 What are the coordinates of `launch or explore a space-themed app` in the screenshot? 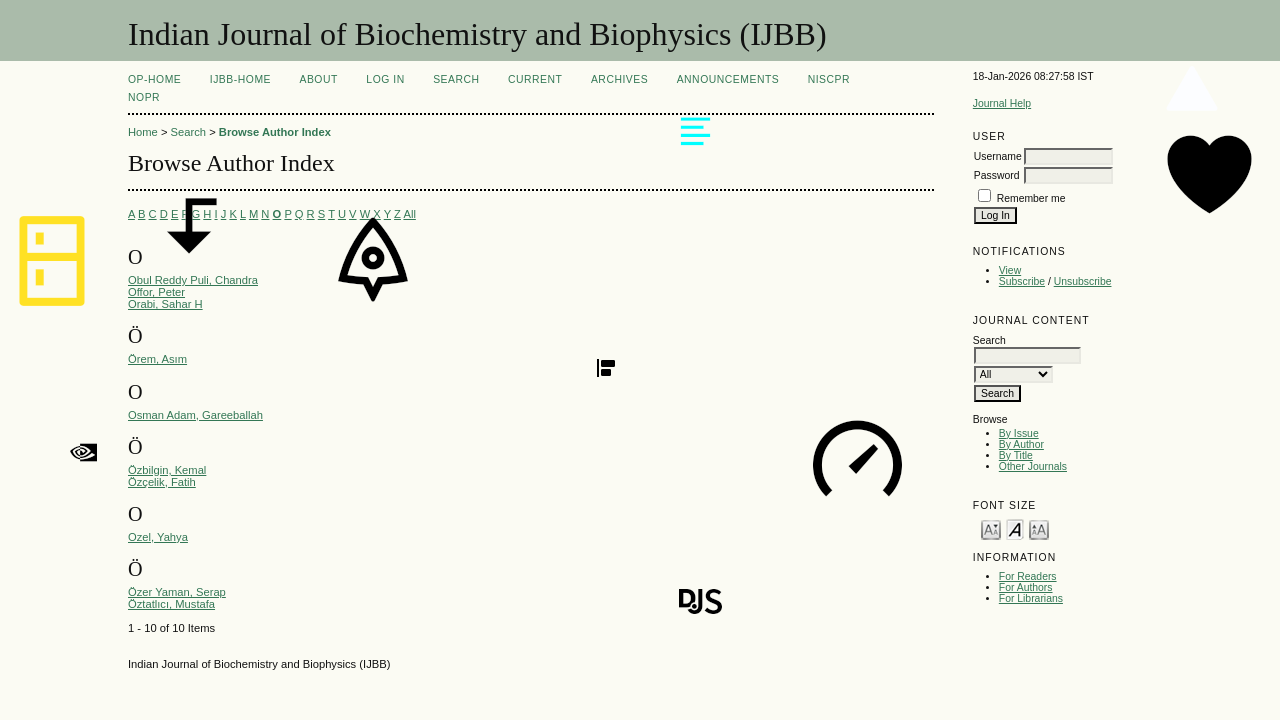 It's located at (373, 258).